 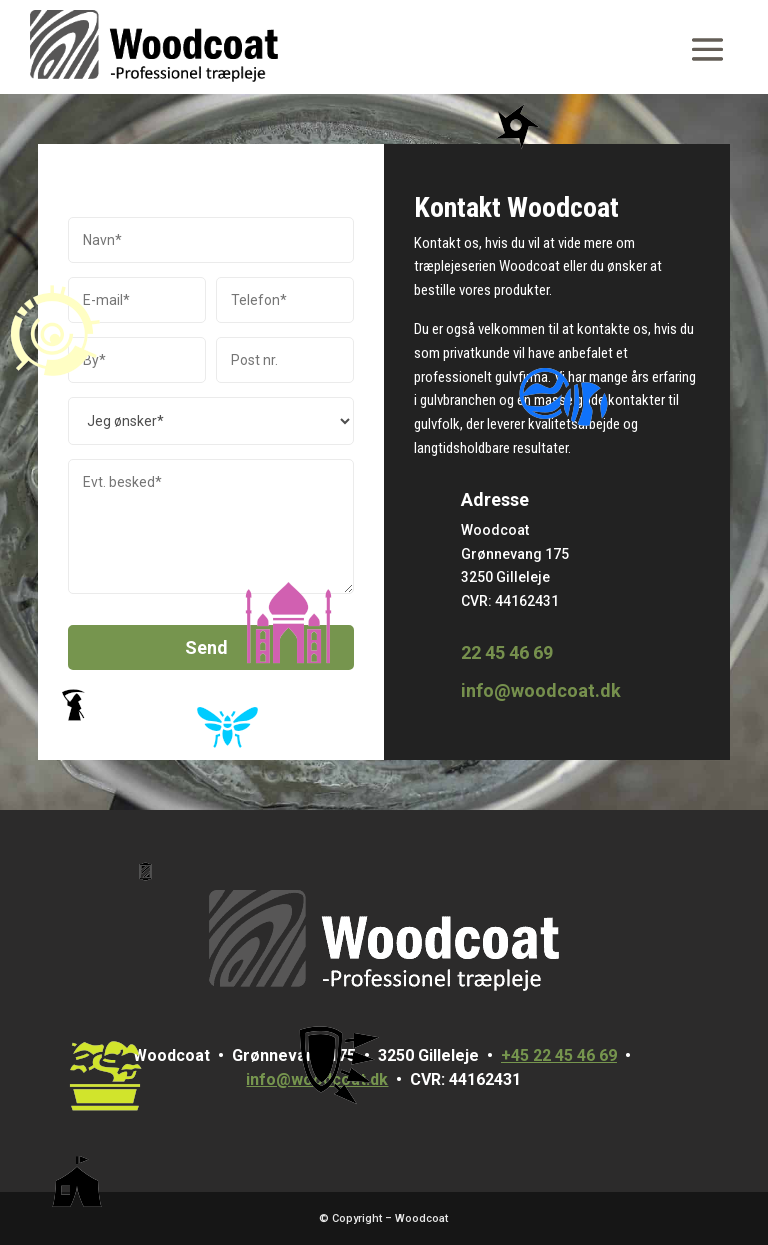 I want to click on activate spin attack or special ability, so click(x=517, y=126).